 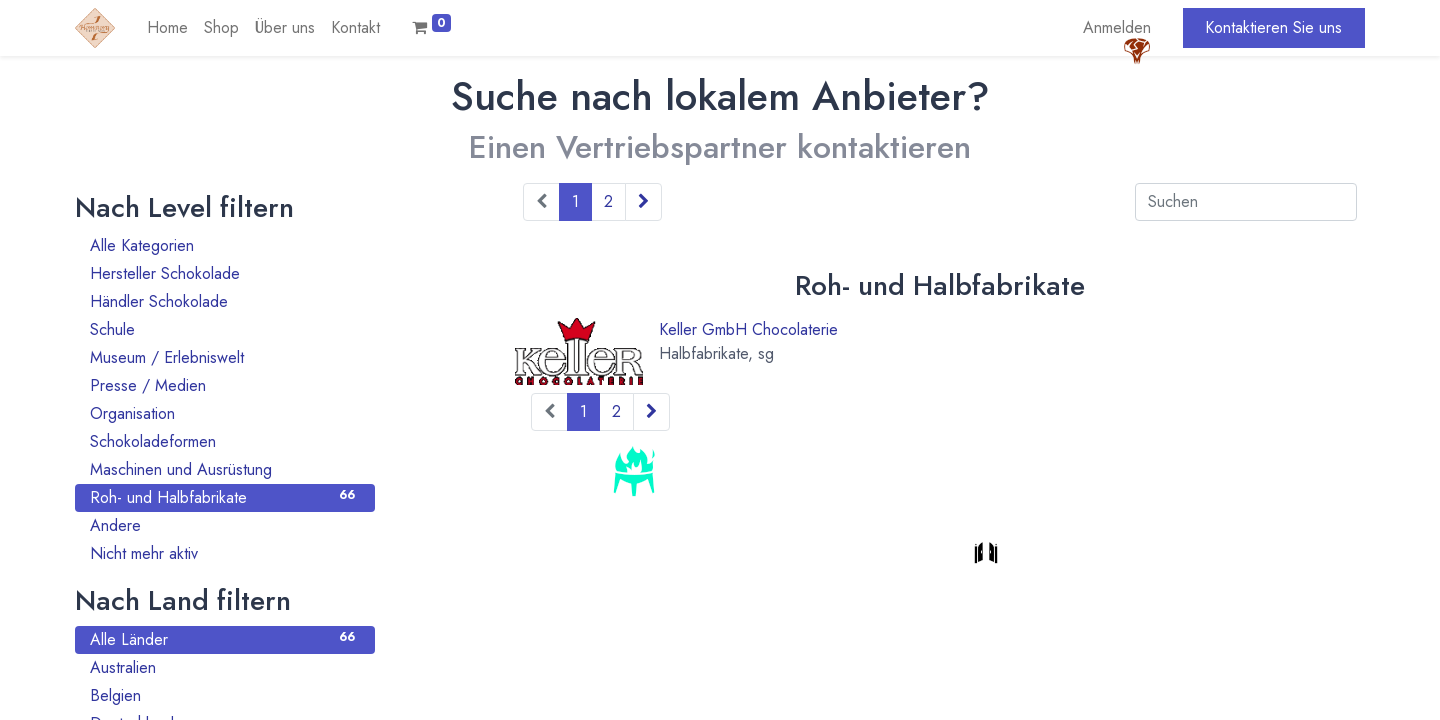 I want to click on enemy defeated or kill count indicator, so click(x=1137, y=51).